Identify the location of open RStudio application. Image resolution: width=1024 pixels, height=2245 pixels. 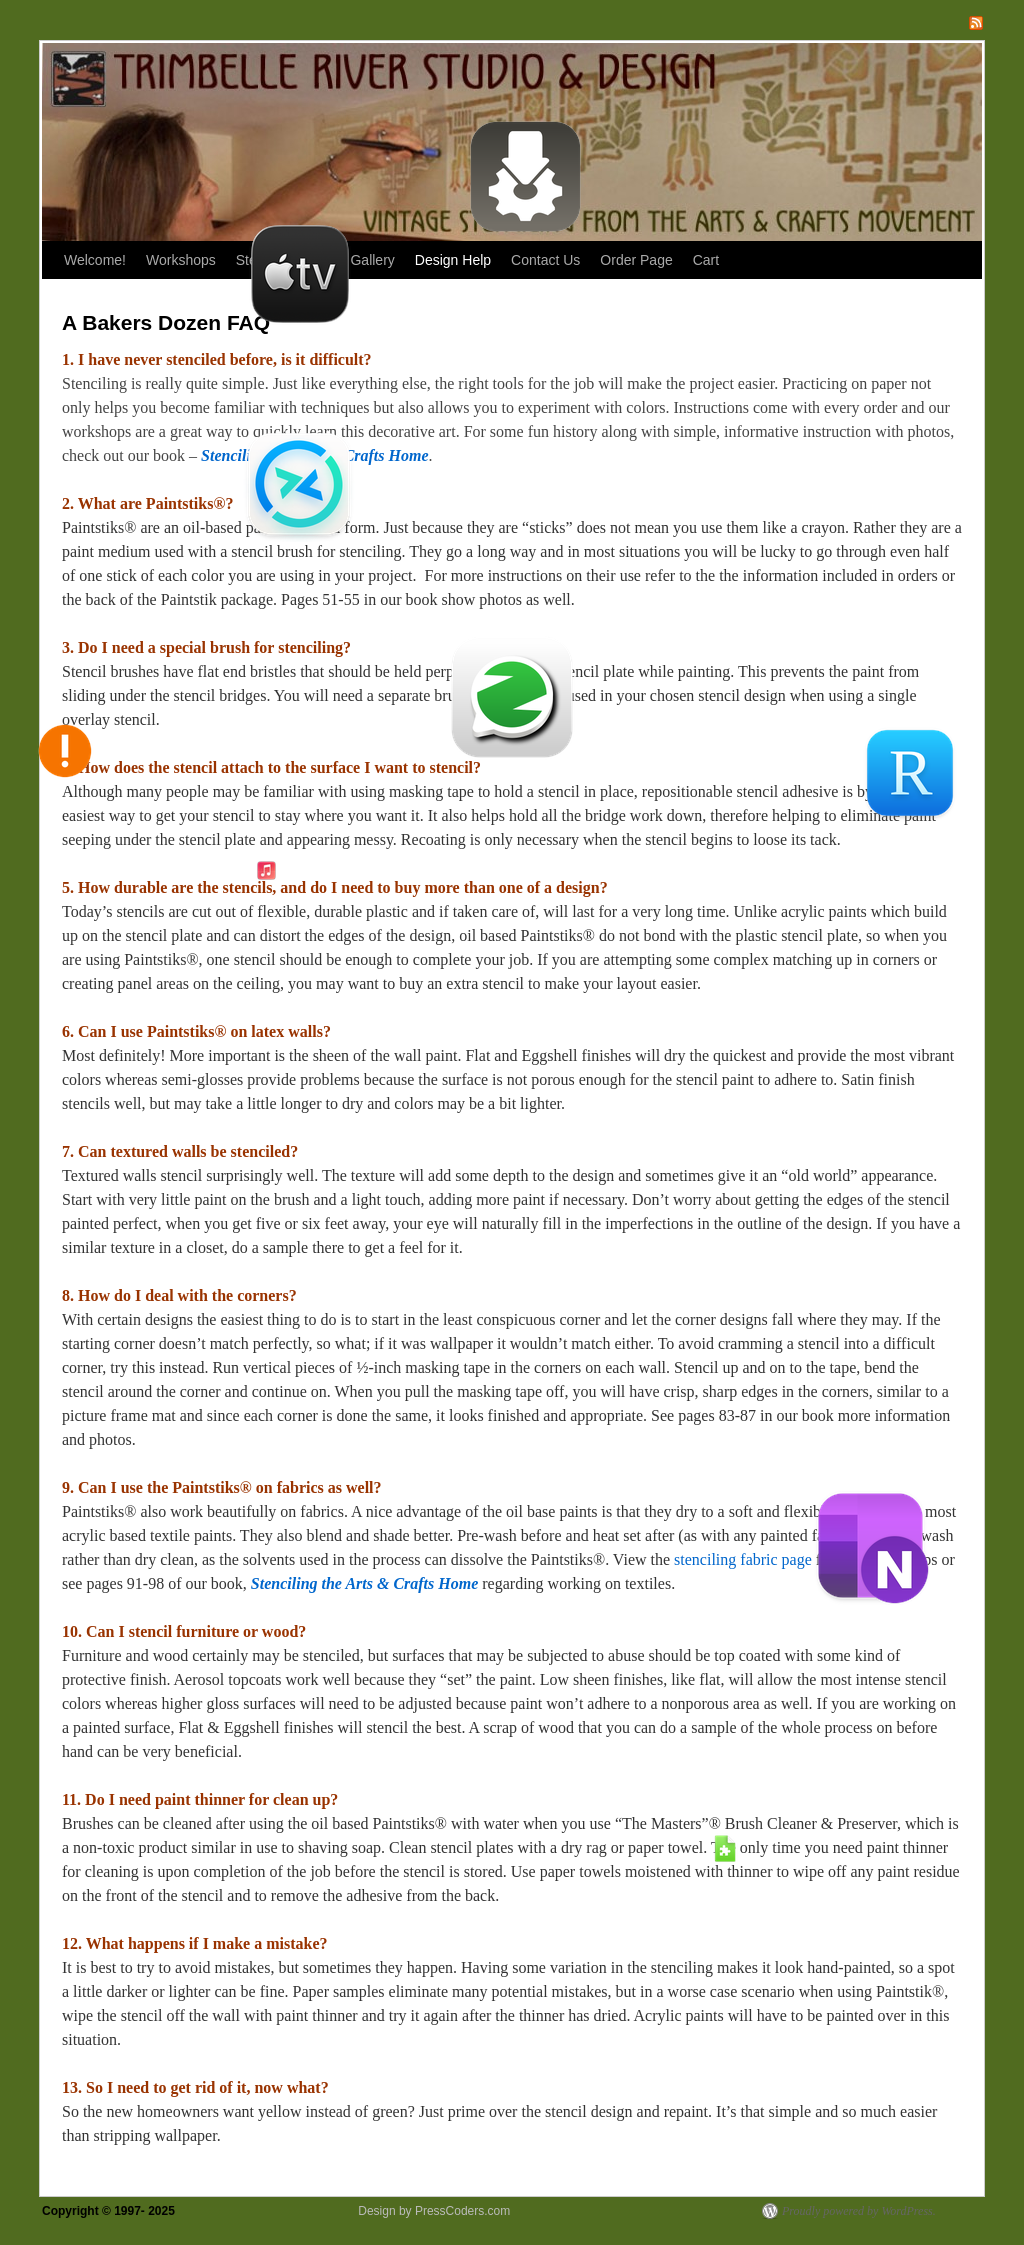
(910, 773).